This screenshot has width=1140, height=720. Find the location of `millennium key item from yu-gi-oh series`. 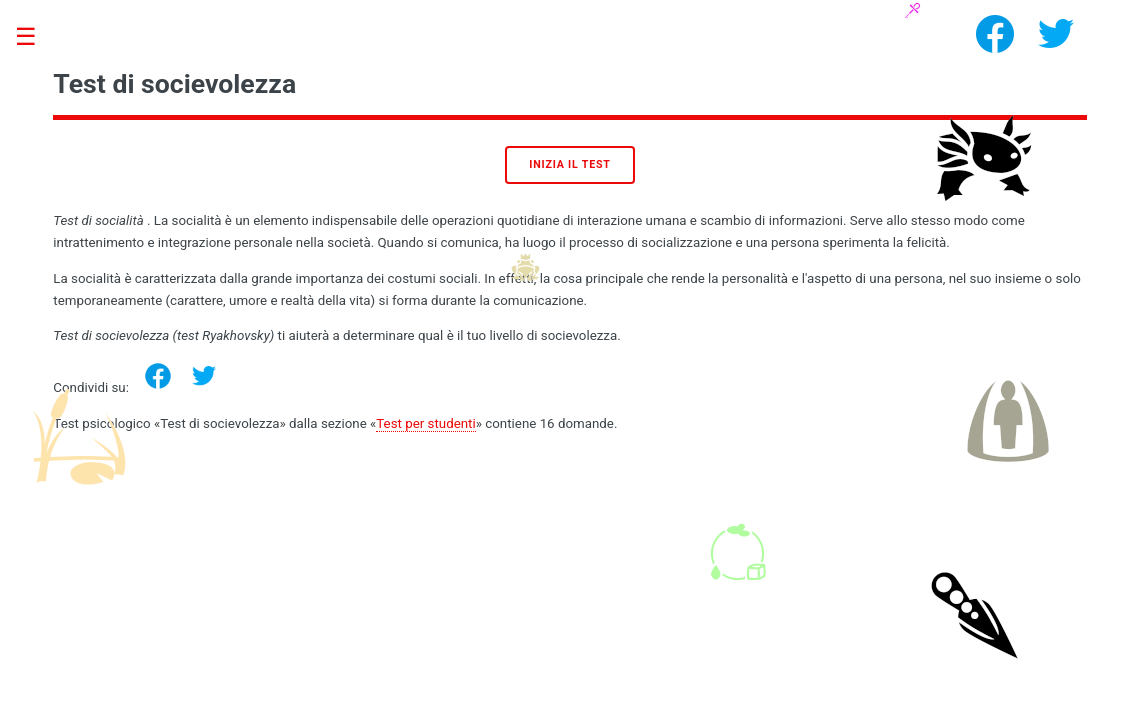

millennium key item from yu-gi-oh series is located at coordinates (912, 10).